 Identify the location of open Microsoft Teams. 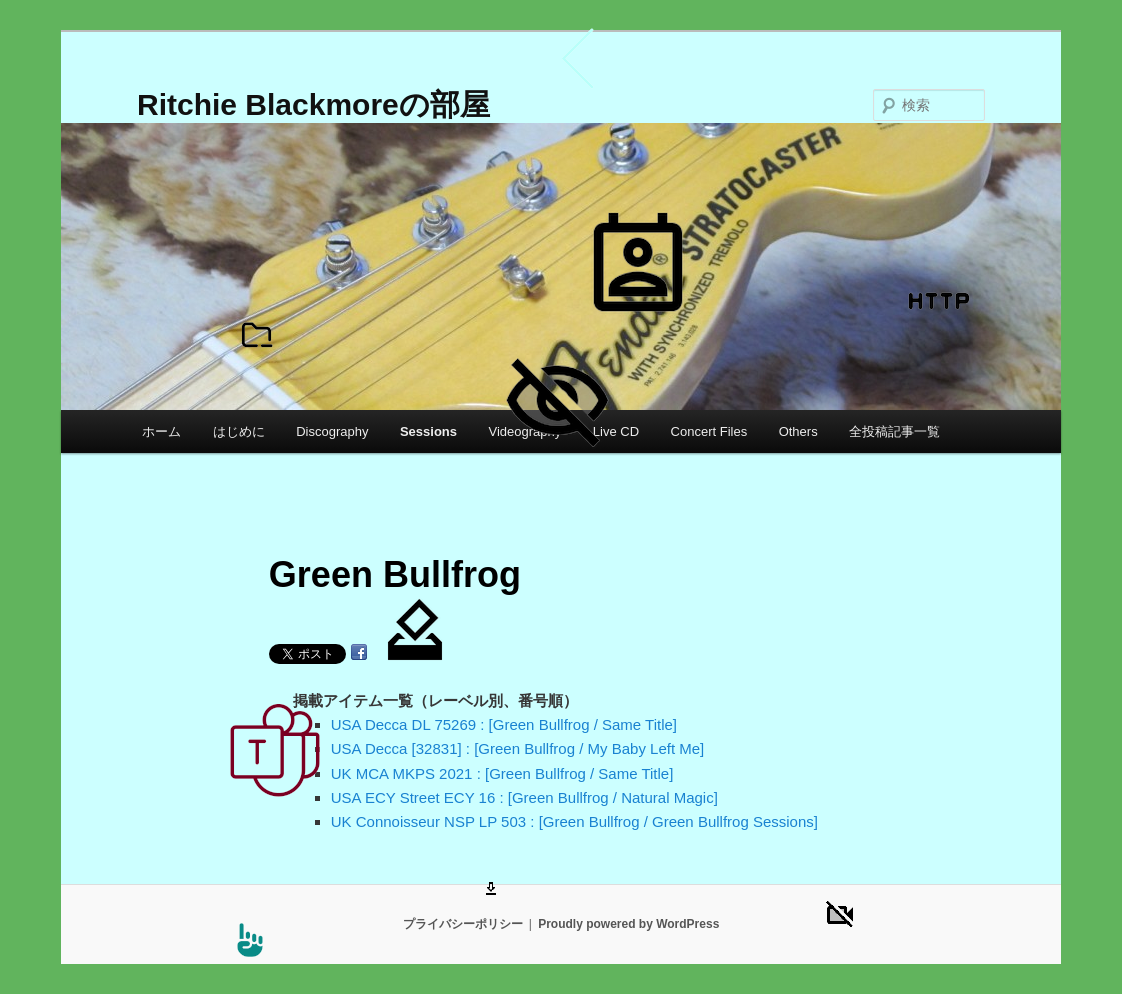
(275, 752).